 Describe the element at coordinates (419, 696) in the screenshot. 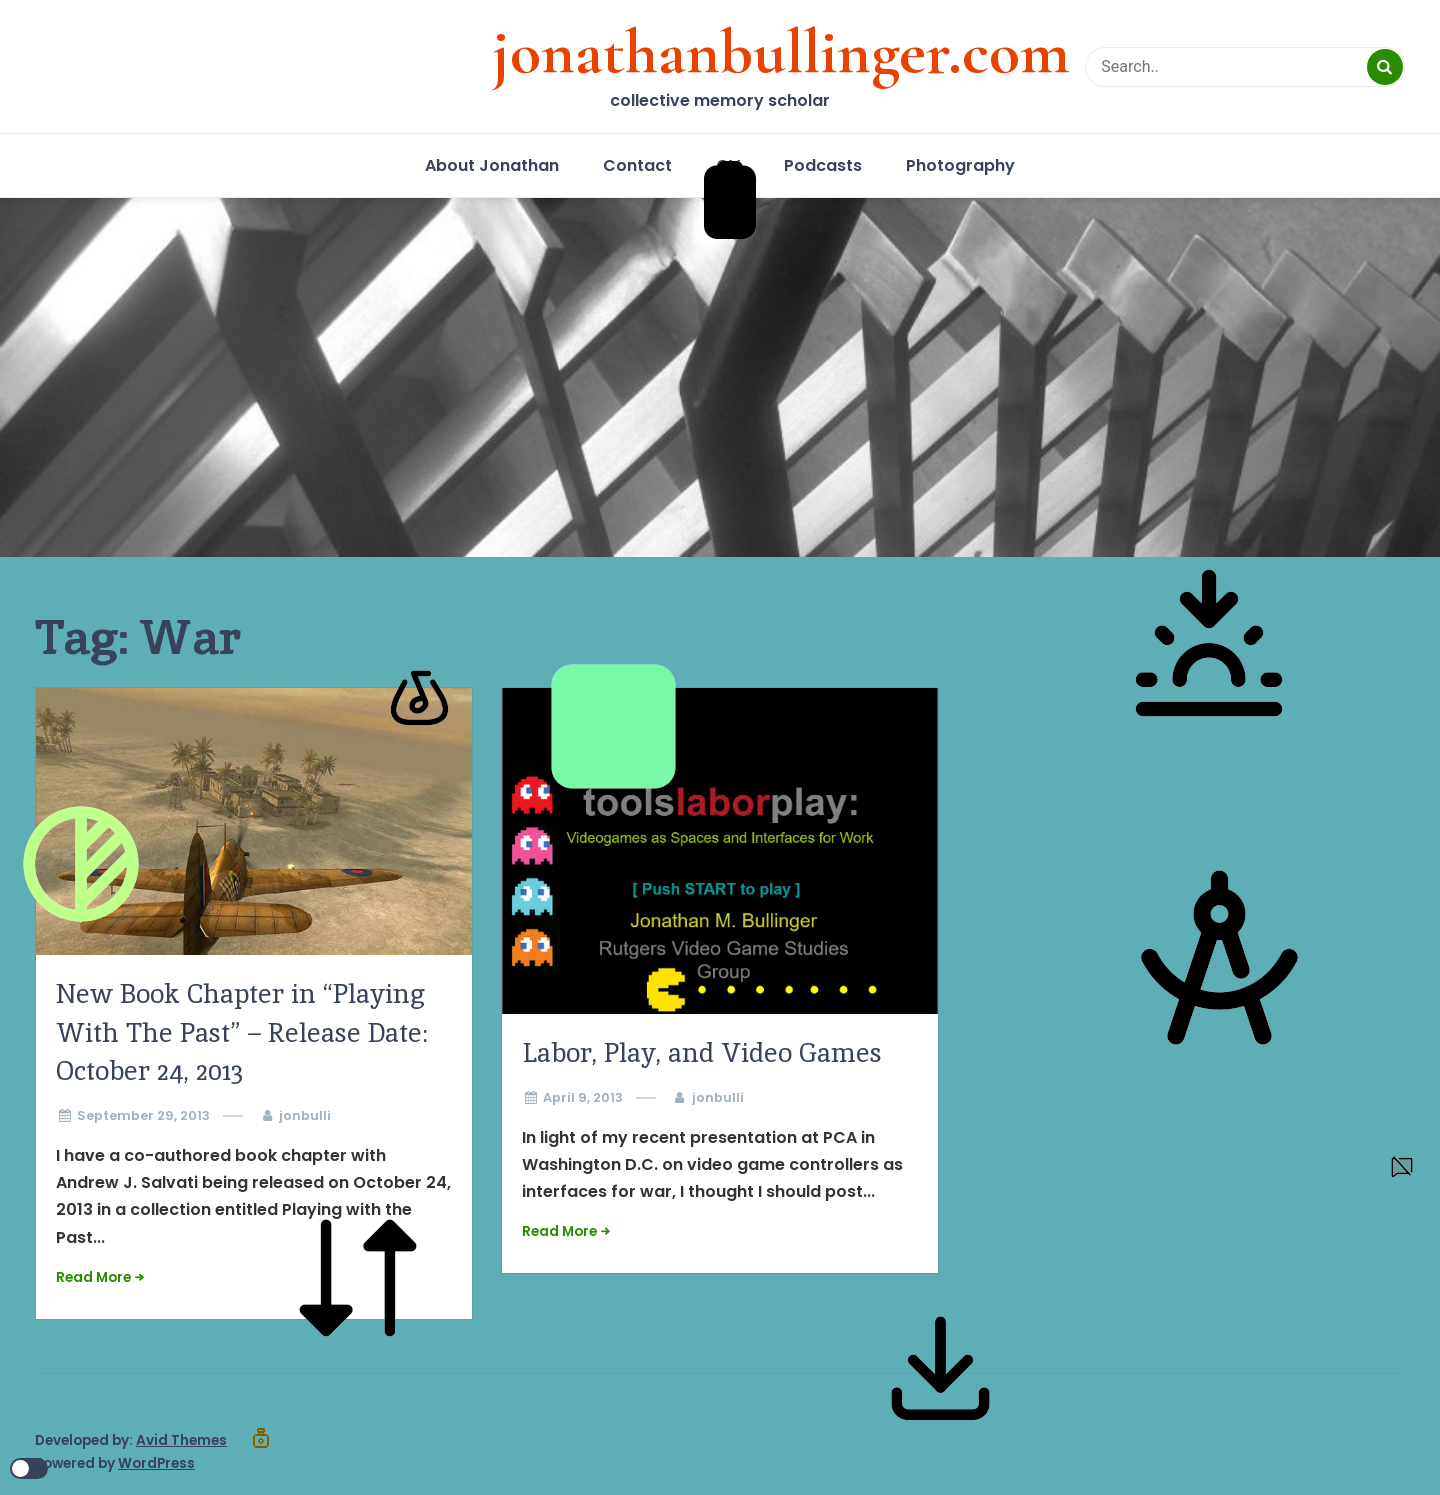

I see `open bandlab music creation app` at that location.